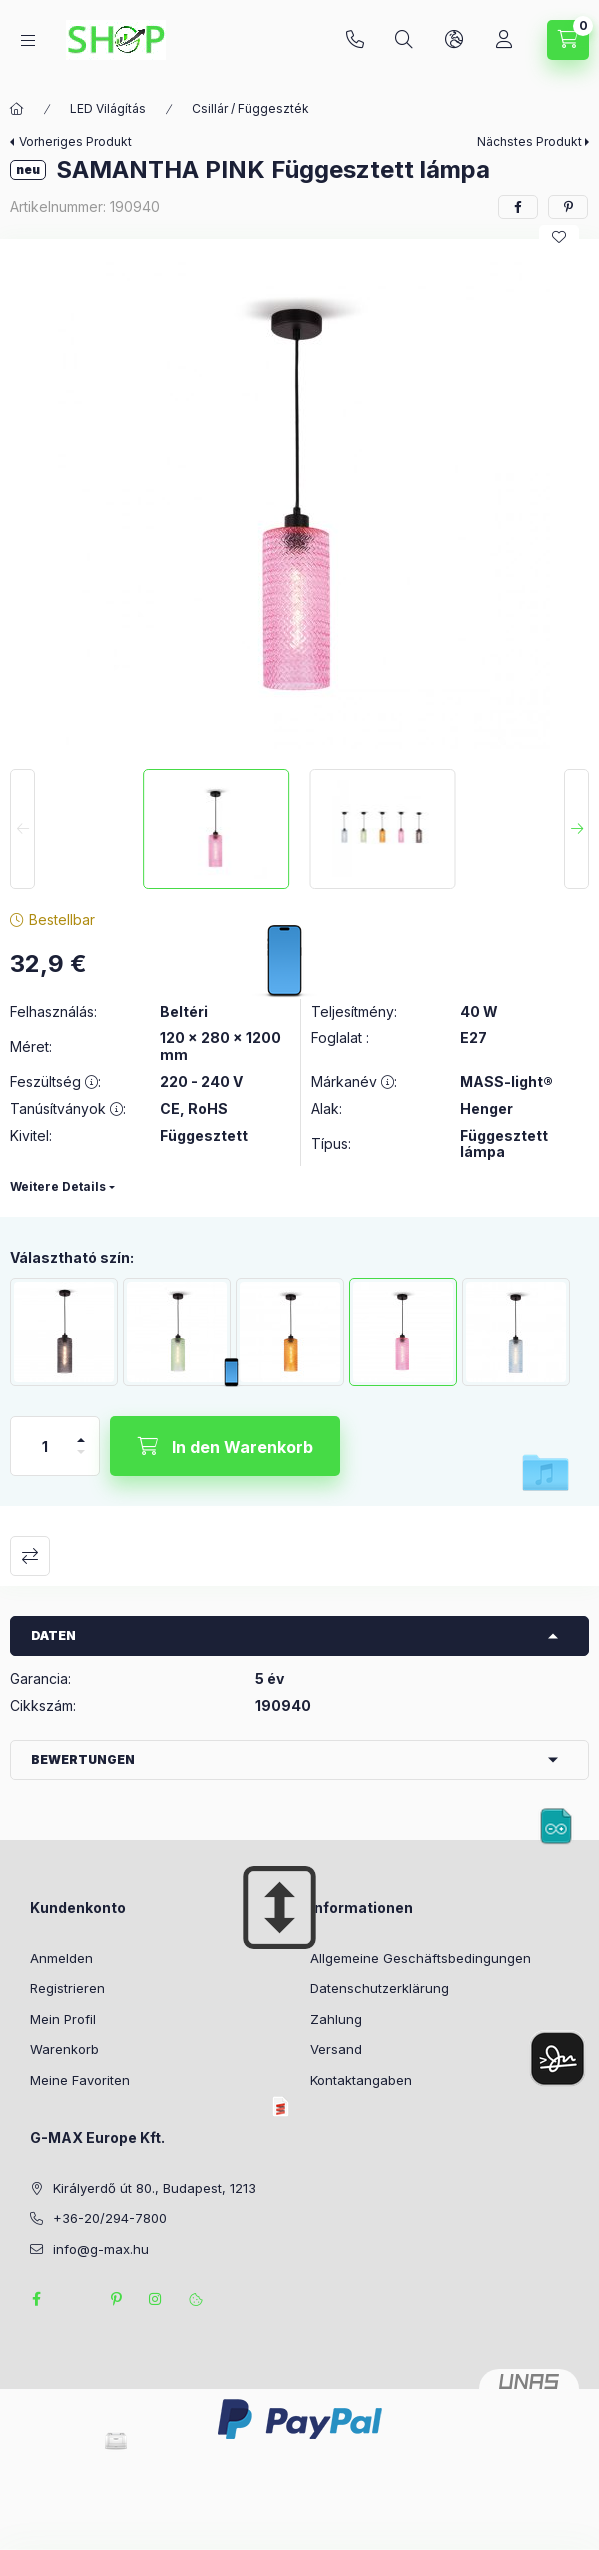 This screenshot has height=2550, width=599. Describe the element at coordinates (279, 1907) in the screenshot. I see `open transmission torrent client` at that location.